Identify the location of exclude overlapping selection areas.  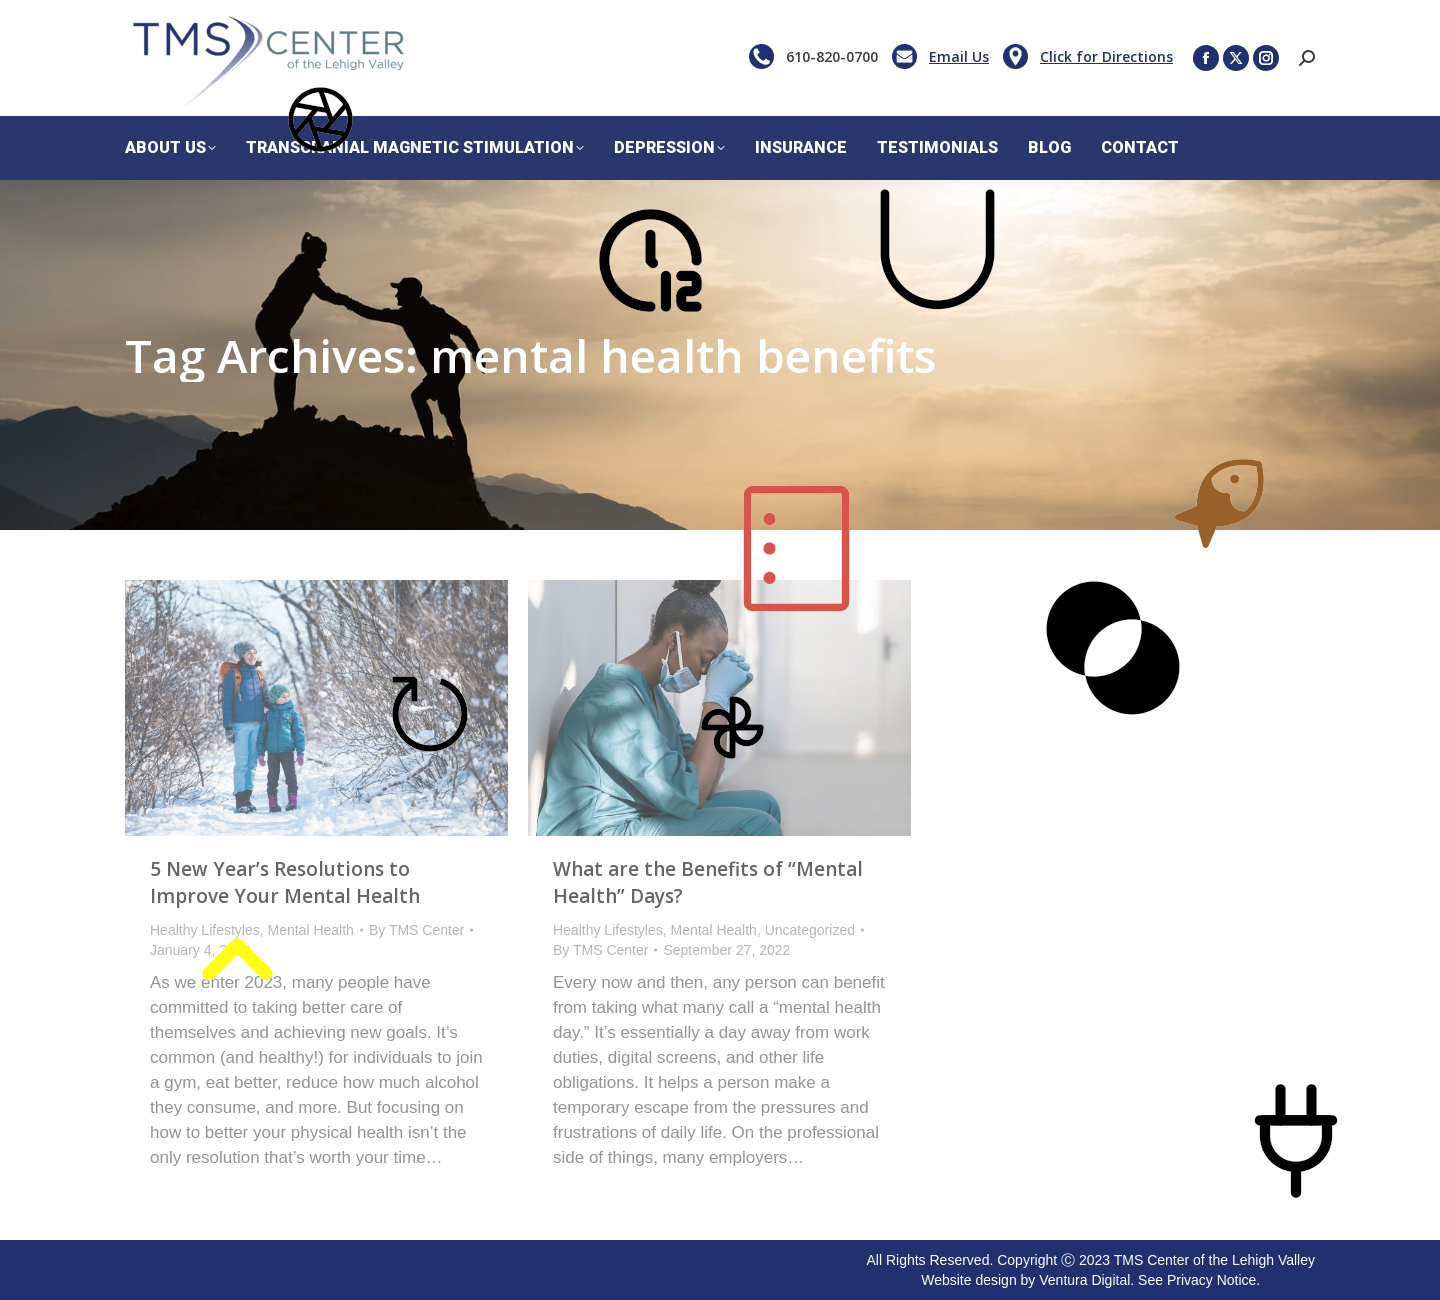
(1113, 648).